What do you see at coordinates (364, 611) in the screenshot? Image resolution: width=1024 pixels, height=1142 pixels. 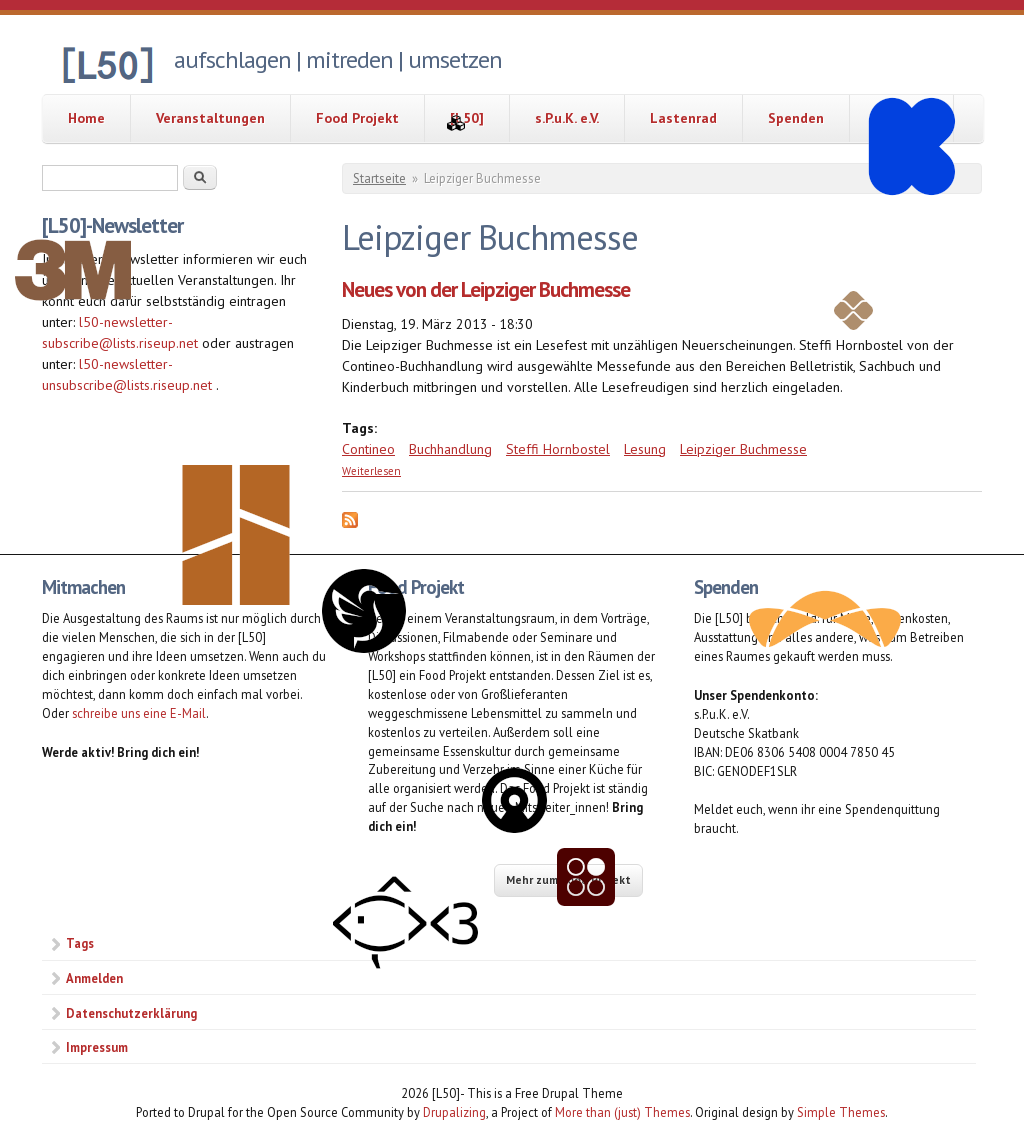 I see `lubuntu linux distribution logo` at bounding box center [364, 611].